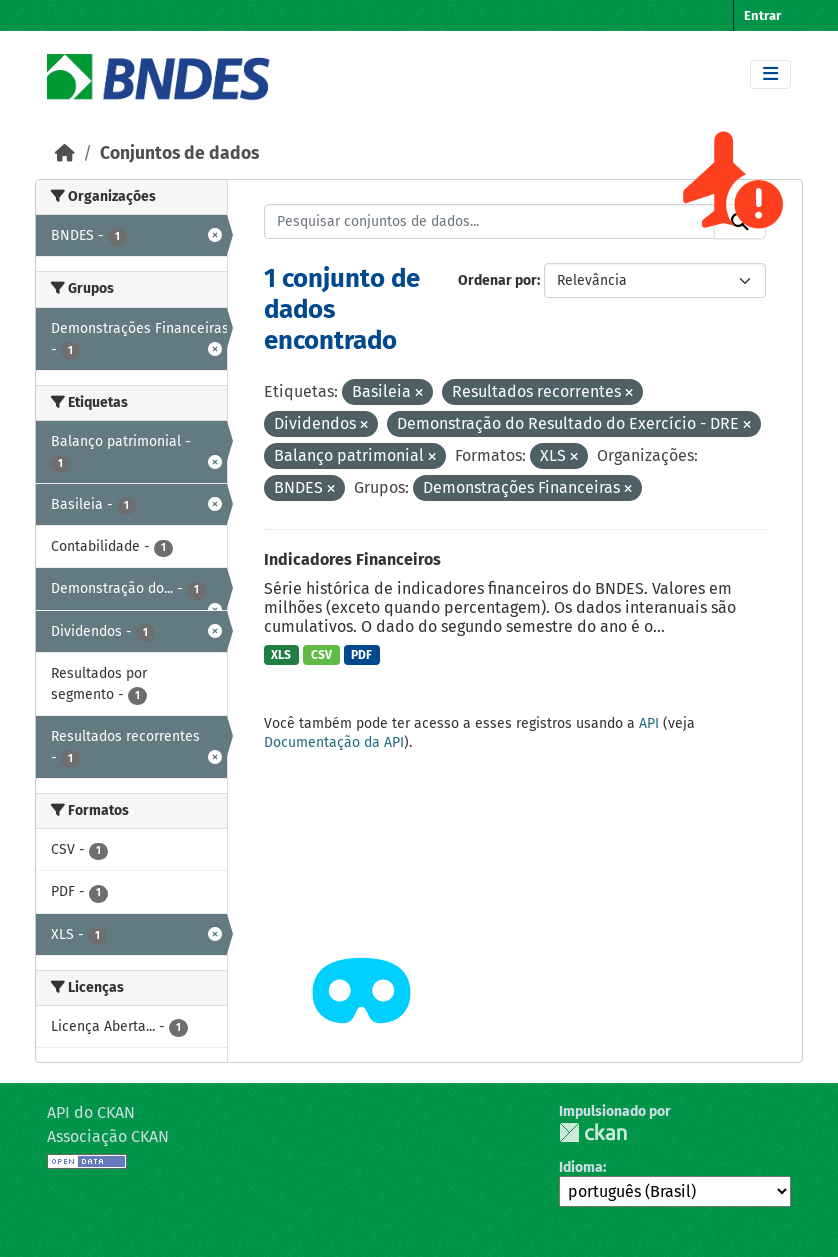 This screenshot has height=1257, width=838. What do you see at coordinates (729, 180) in the screenshot?
I see `flight alert or travel warning notification` at bounding box center [729, 180].